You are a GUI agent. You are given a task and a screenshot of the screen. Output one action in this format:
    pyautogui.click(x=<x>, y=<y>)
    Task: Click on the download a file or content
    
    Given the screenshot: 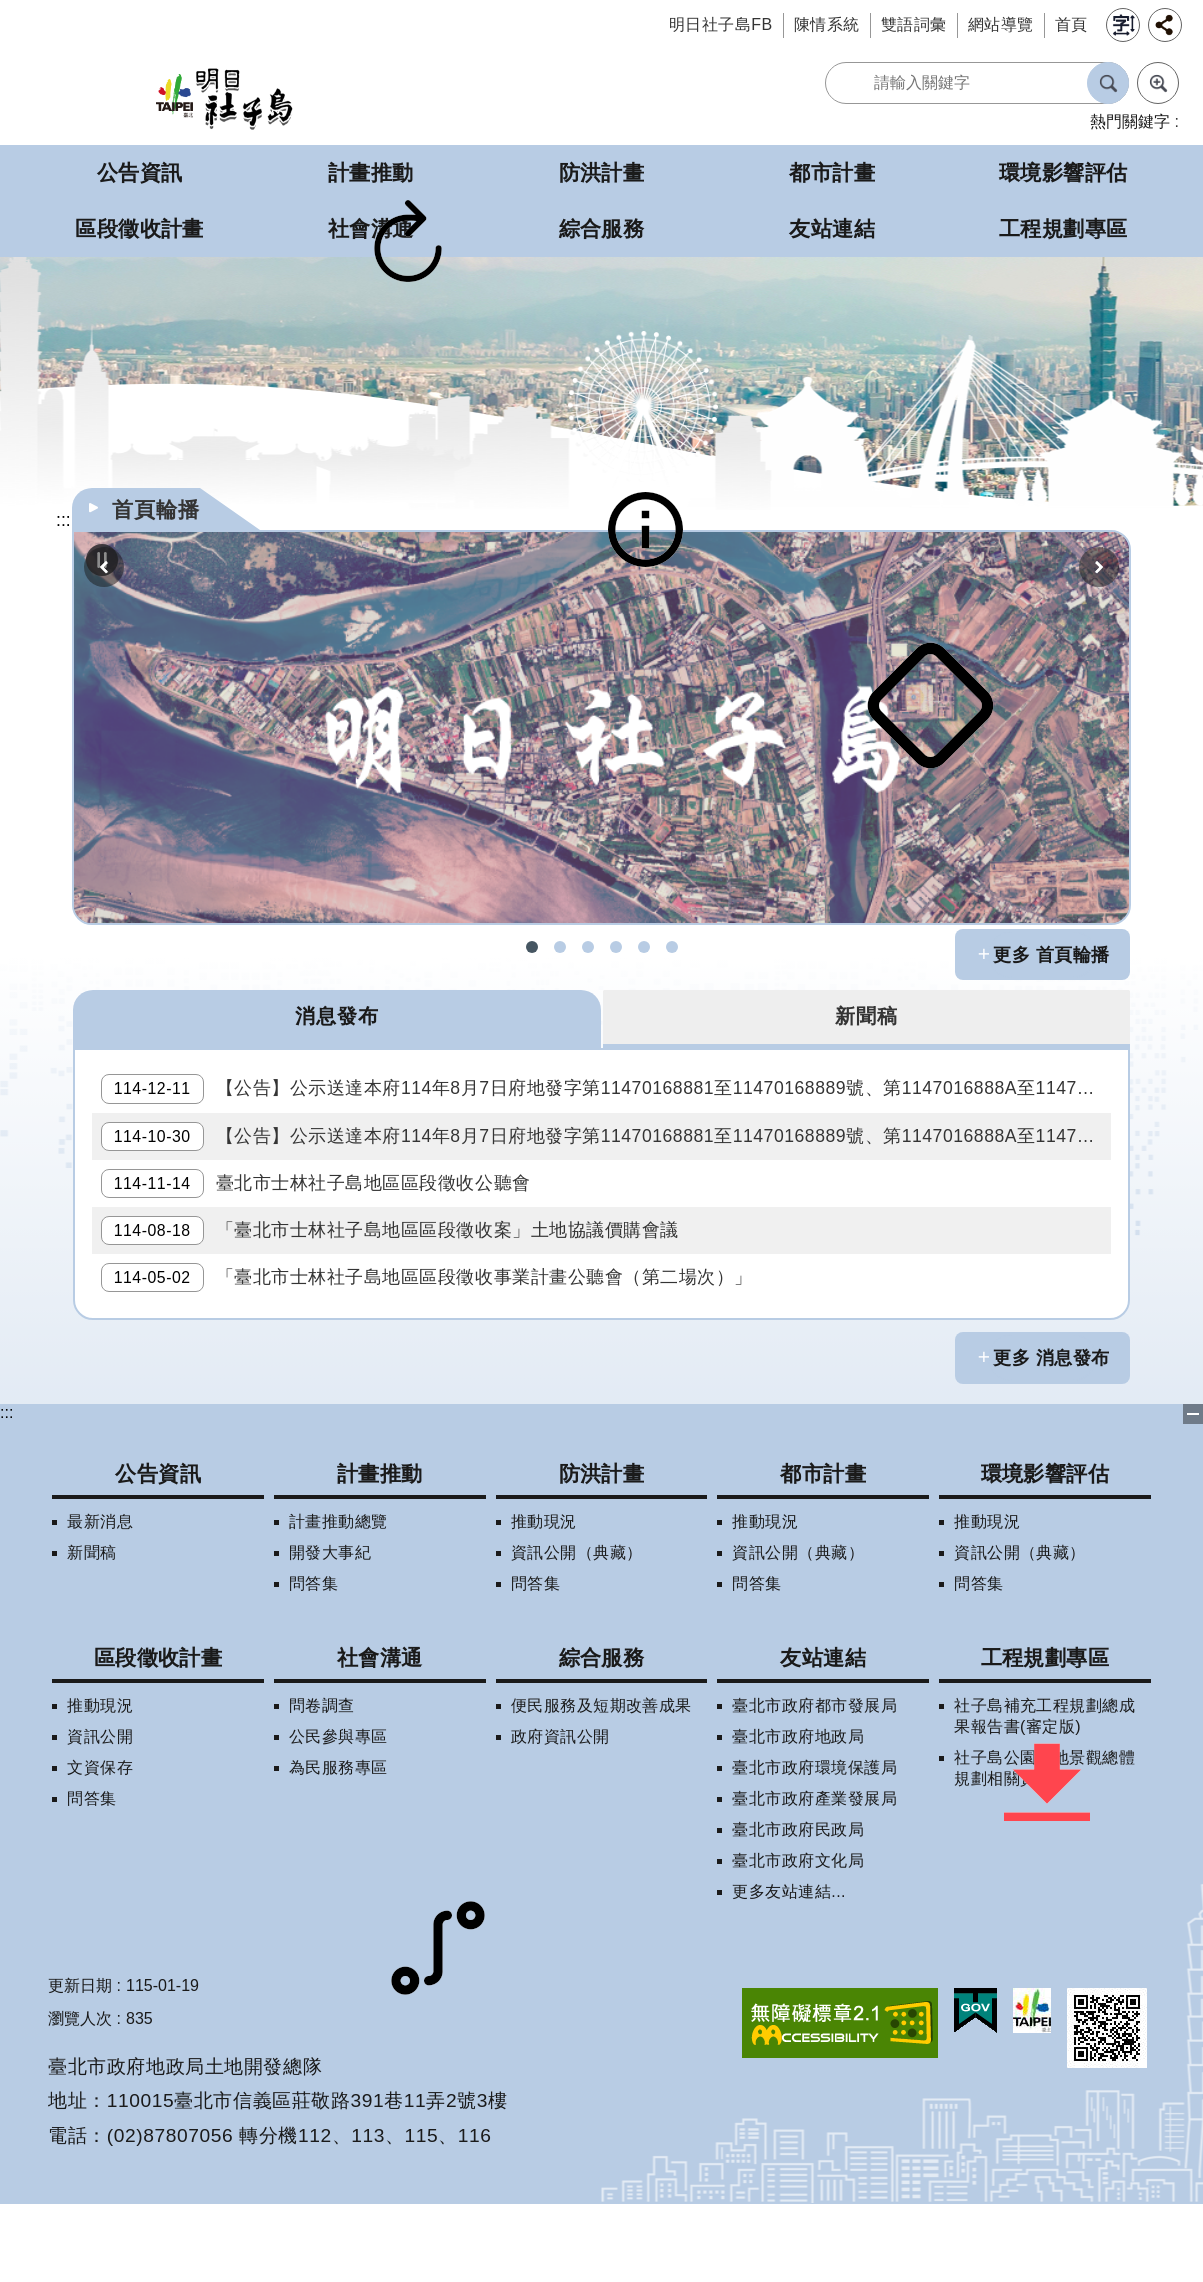 What is the action you would take?
    pyautogui.click(x=1047, y=1778)
    